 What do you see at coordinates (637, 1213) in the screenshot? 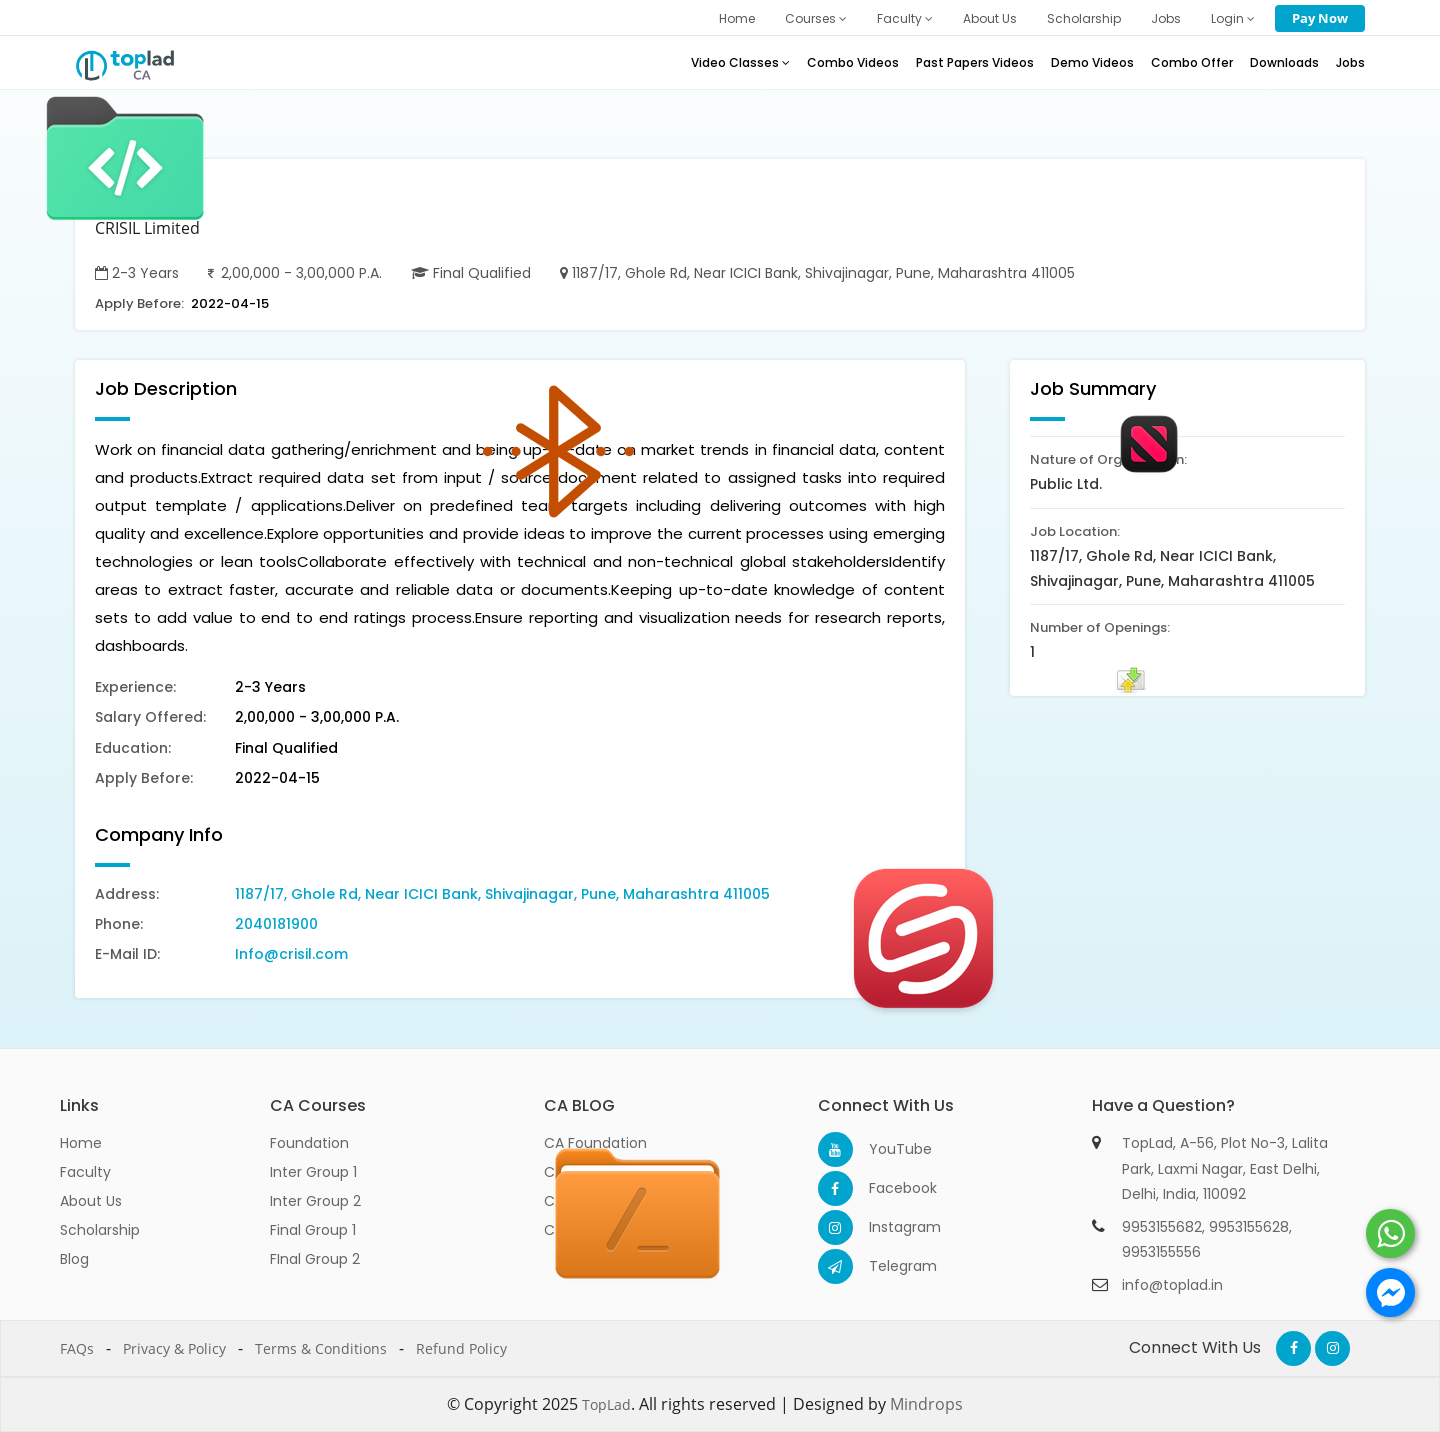
I see `access the root directory` at bounding box center [637, 1213].